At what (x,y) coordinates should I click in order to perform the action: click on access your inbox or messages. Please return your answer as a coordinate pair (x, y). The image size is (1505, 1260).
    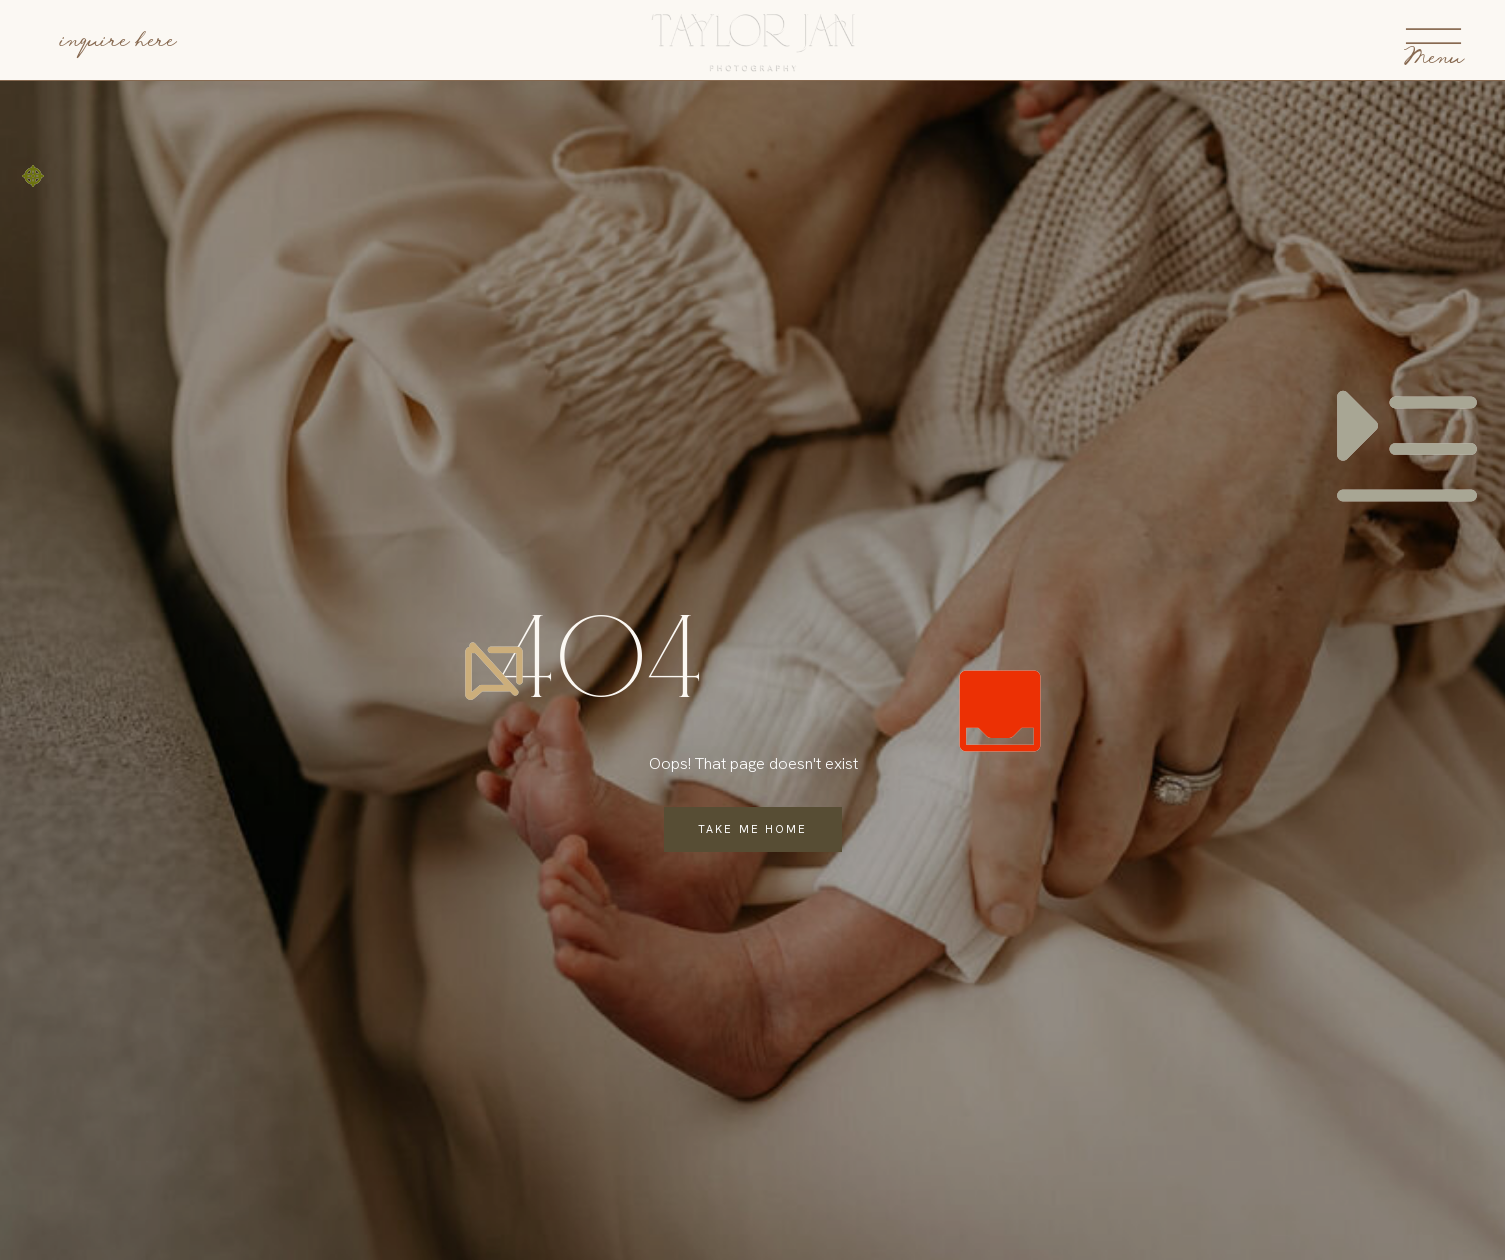
    Looking at the image, I should click on (1000, 711).